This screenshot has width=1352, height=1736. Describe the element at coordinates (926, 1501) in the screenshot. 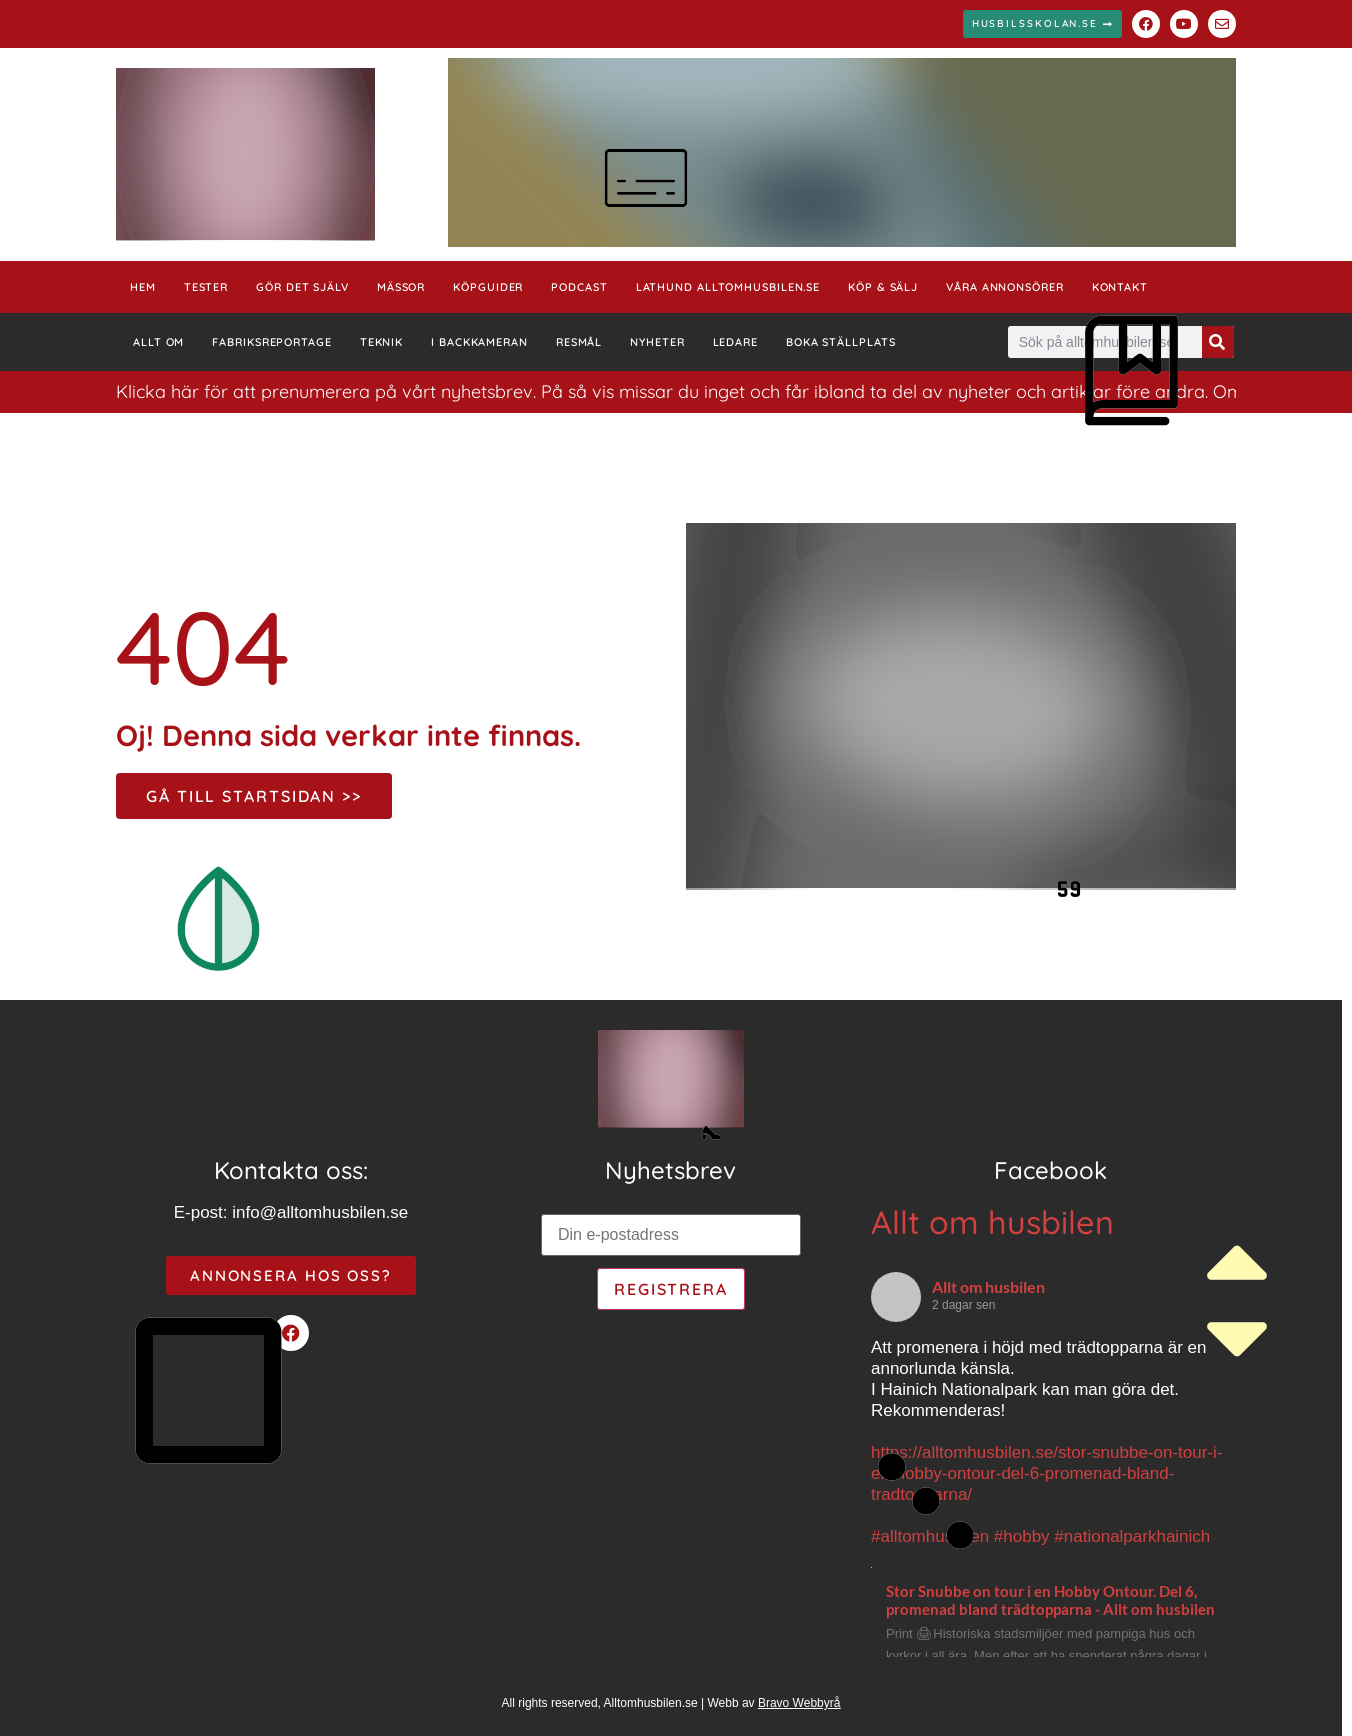

I see `more options menu` at that location.